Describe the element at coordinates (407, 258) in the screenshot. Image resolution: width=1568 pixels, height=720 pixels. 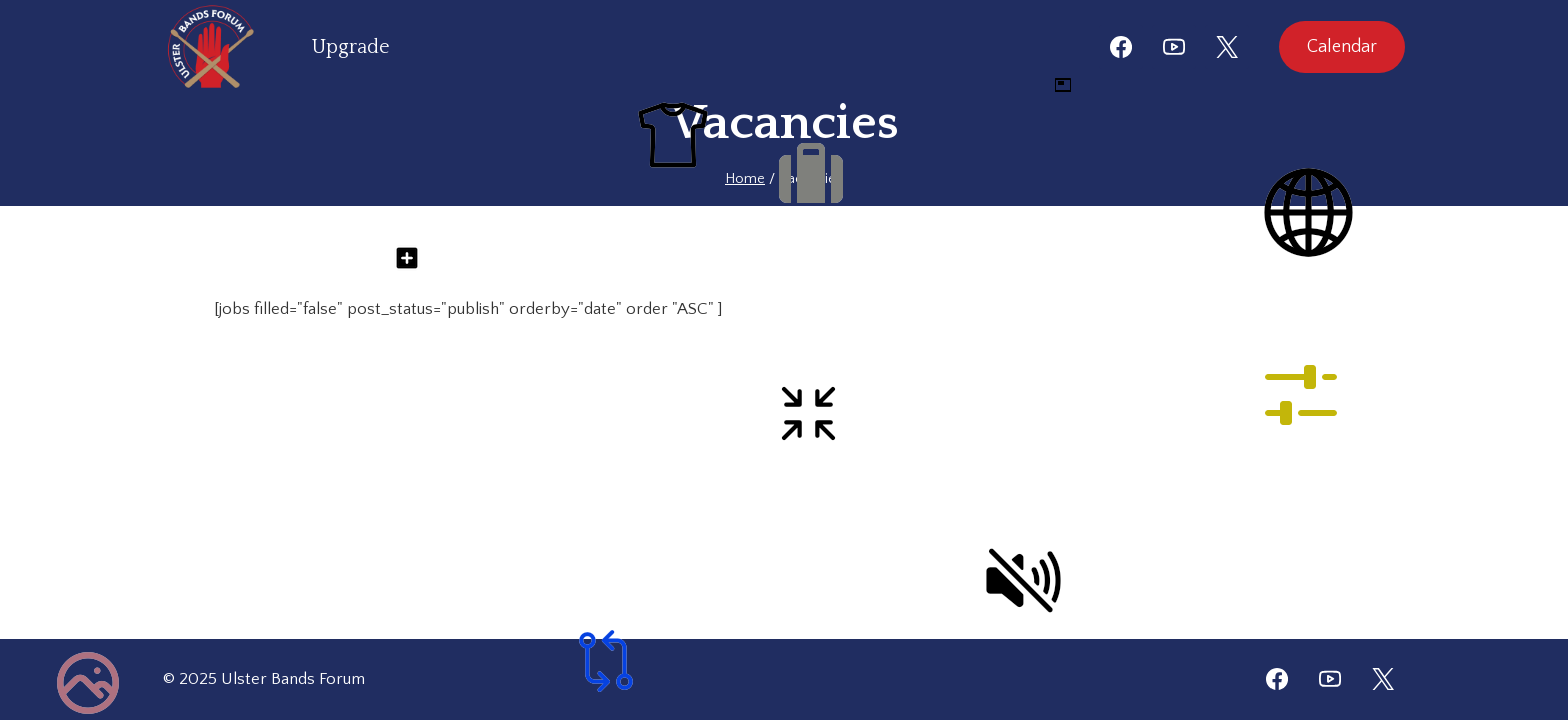
I see `add a new item or content` at that location.